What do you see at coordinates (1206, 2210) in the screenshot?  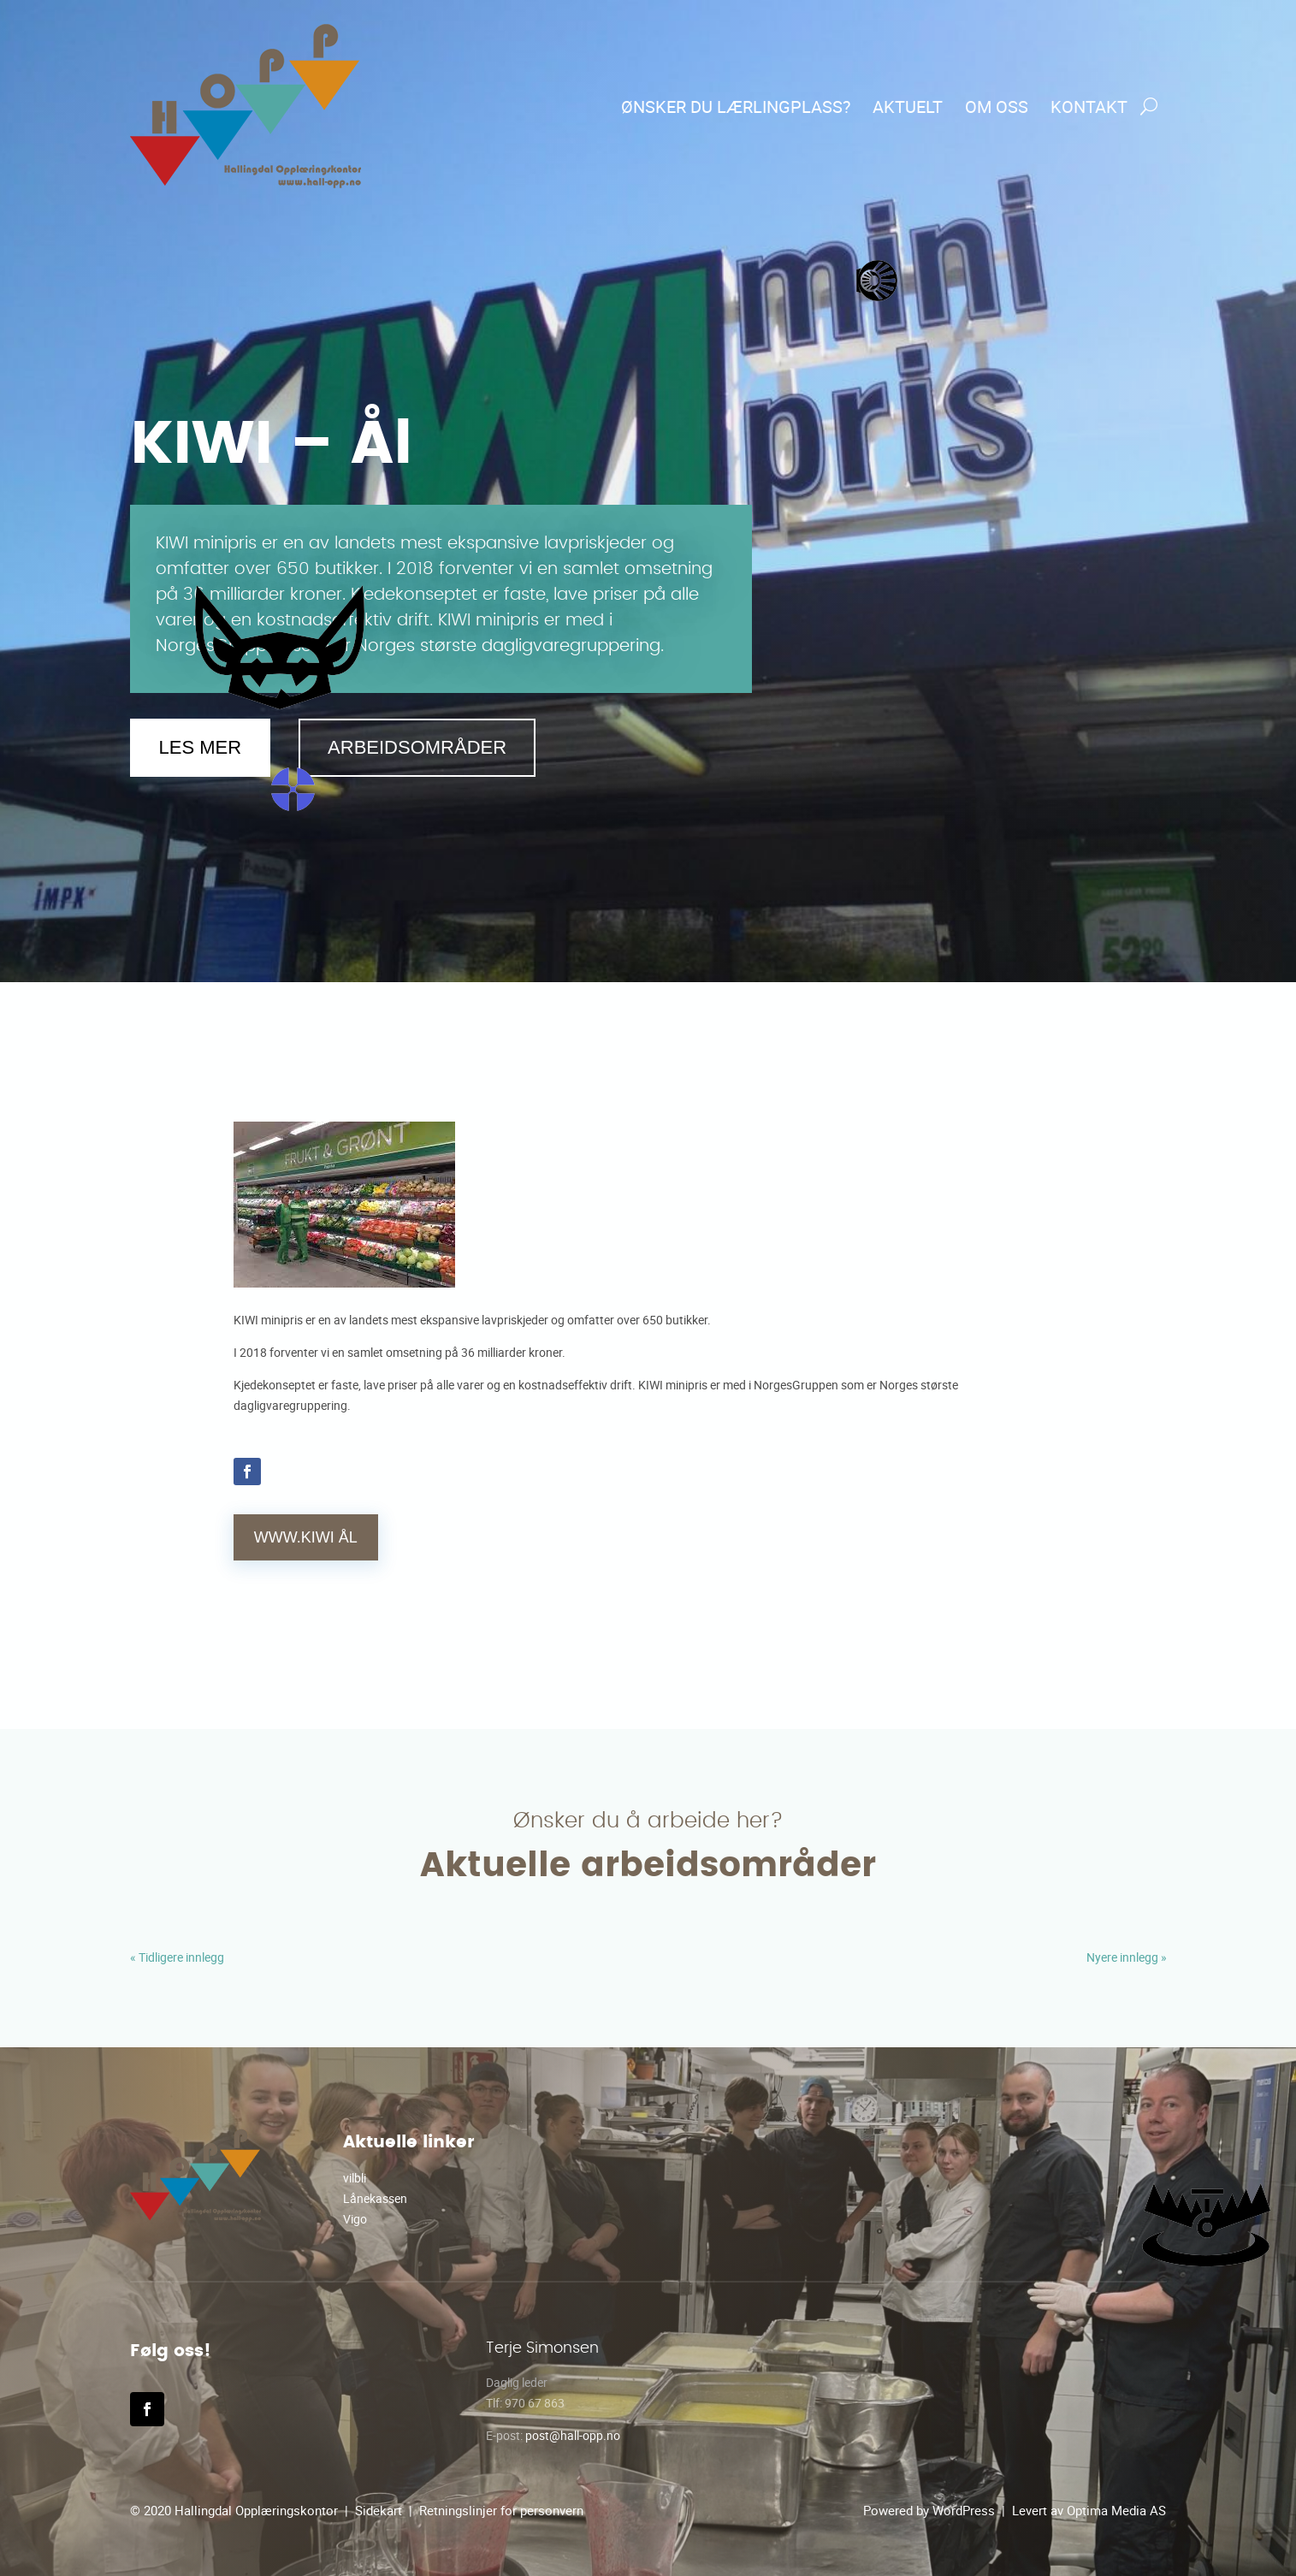 I see `trap or hazard indicator in a game interface` at bounding box center [1206, 2210].